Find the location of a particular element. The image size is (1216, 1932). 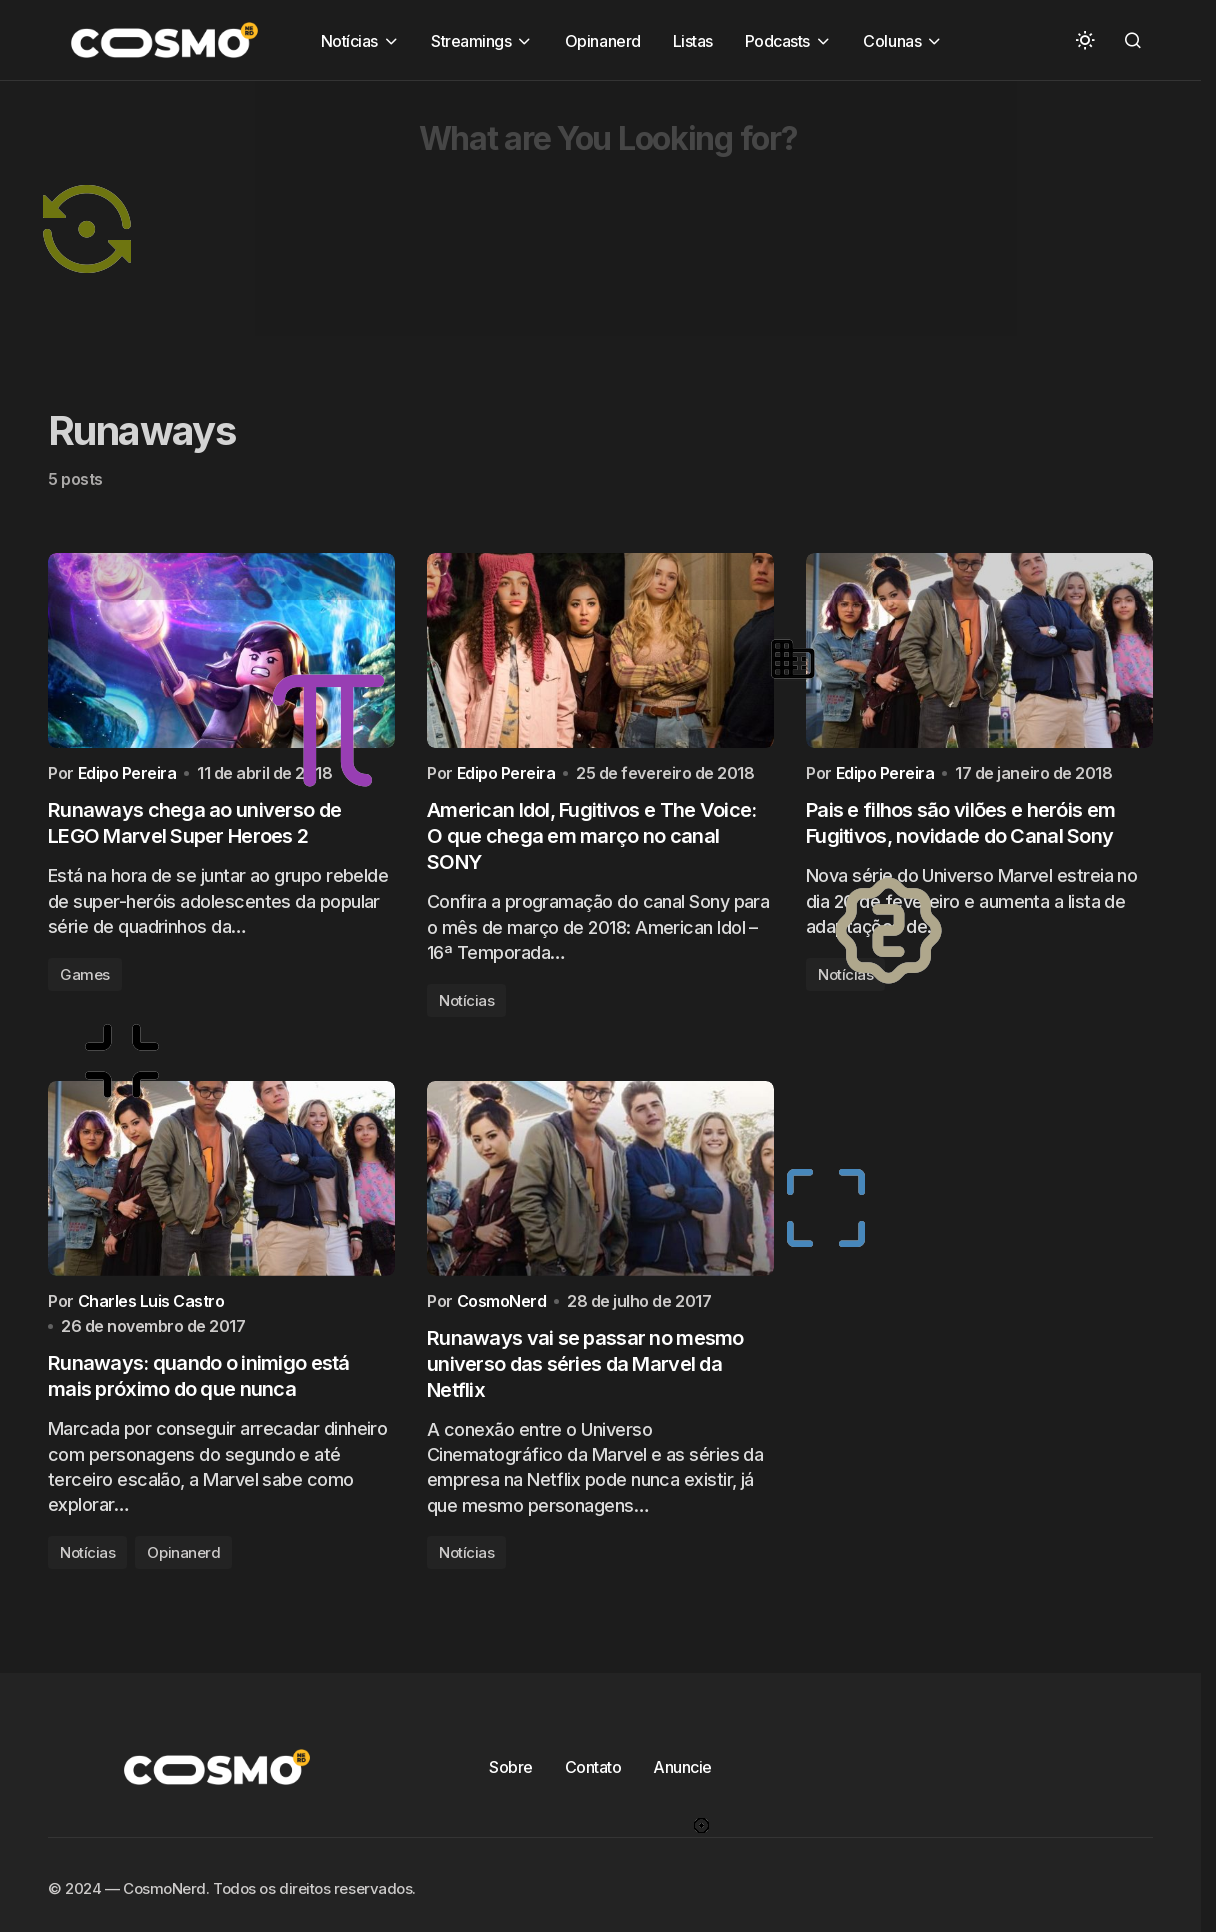

view business contact information is located at coordinates (793, 659).